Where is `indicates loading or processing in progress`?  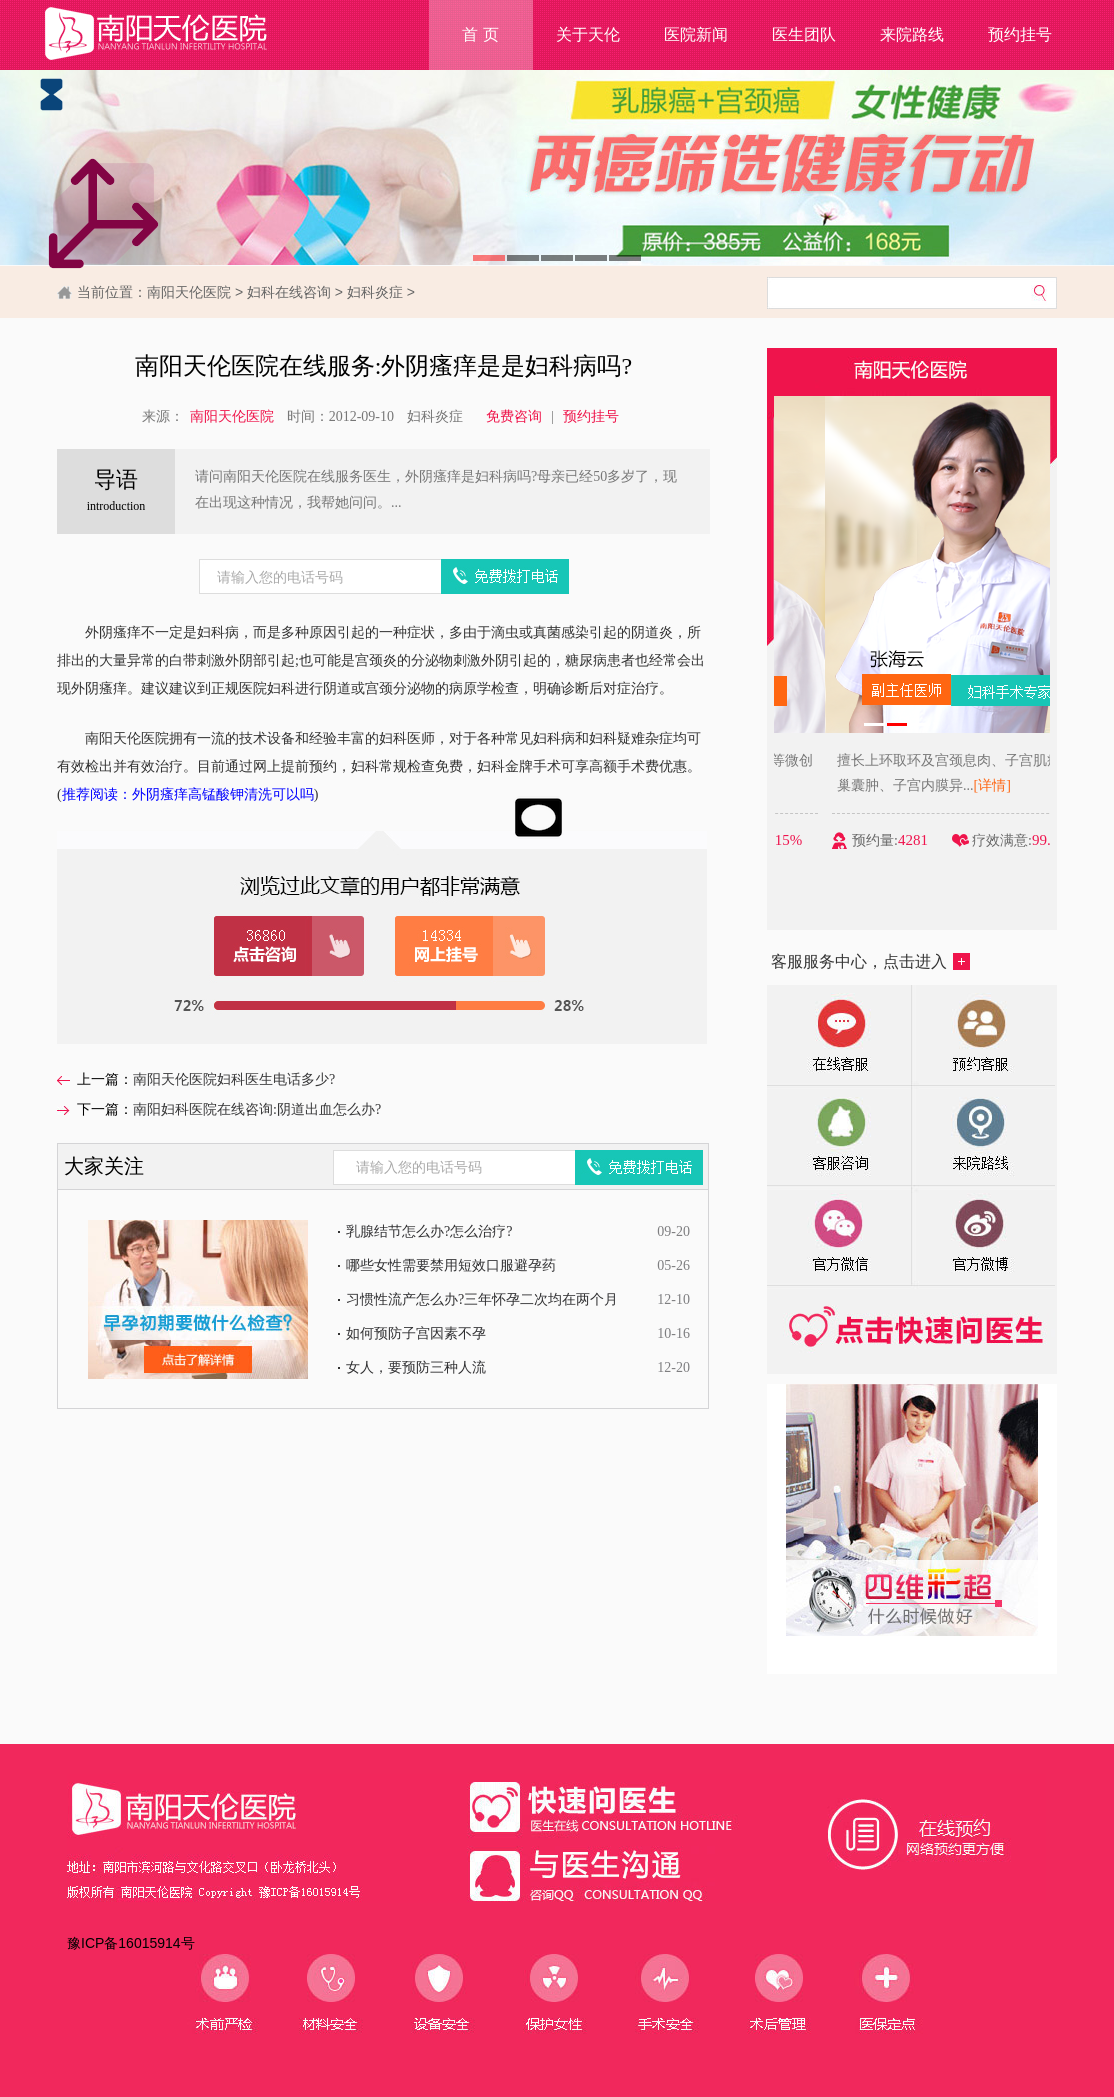
indicates loading or processing in progress is located at coordinates (51, 94).